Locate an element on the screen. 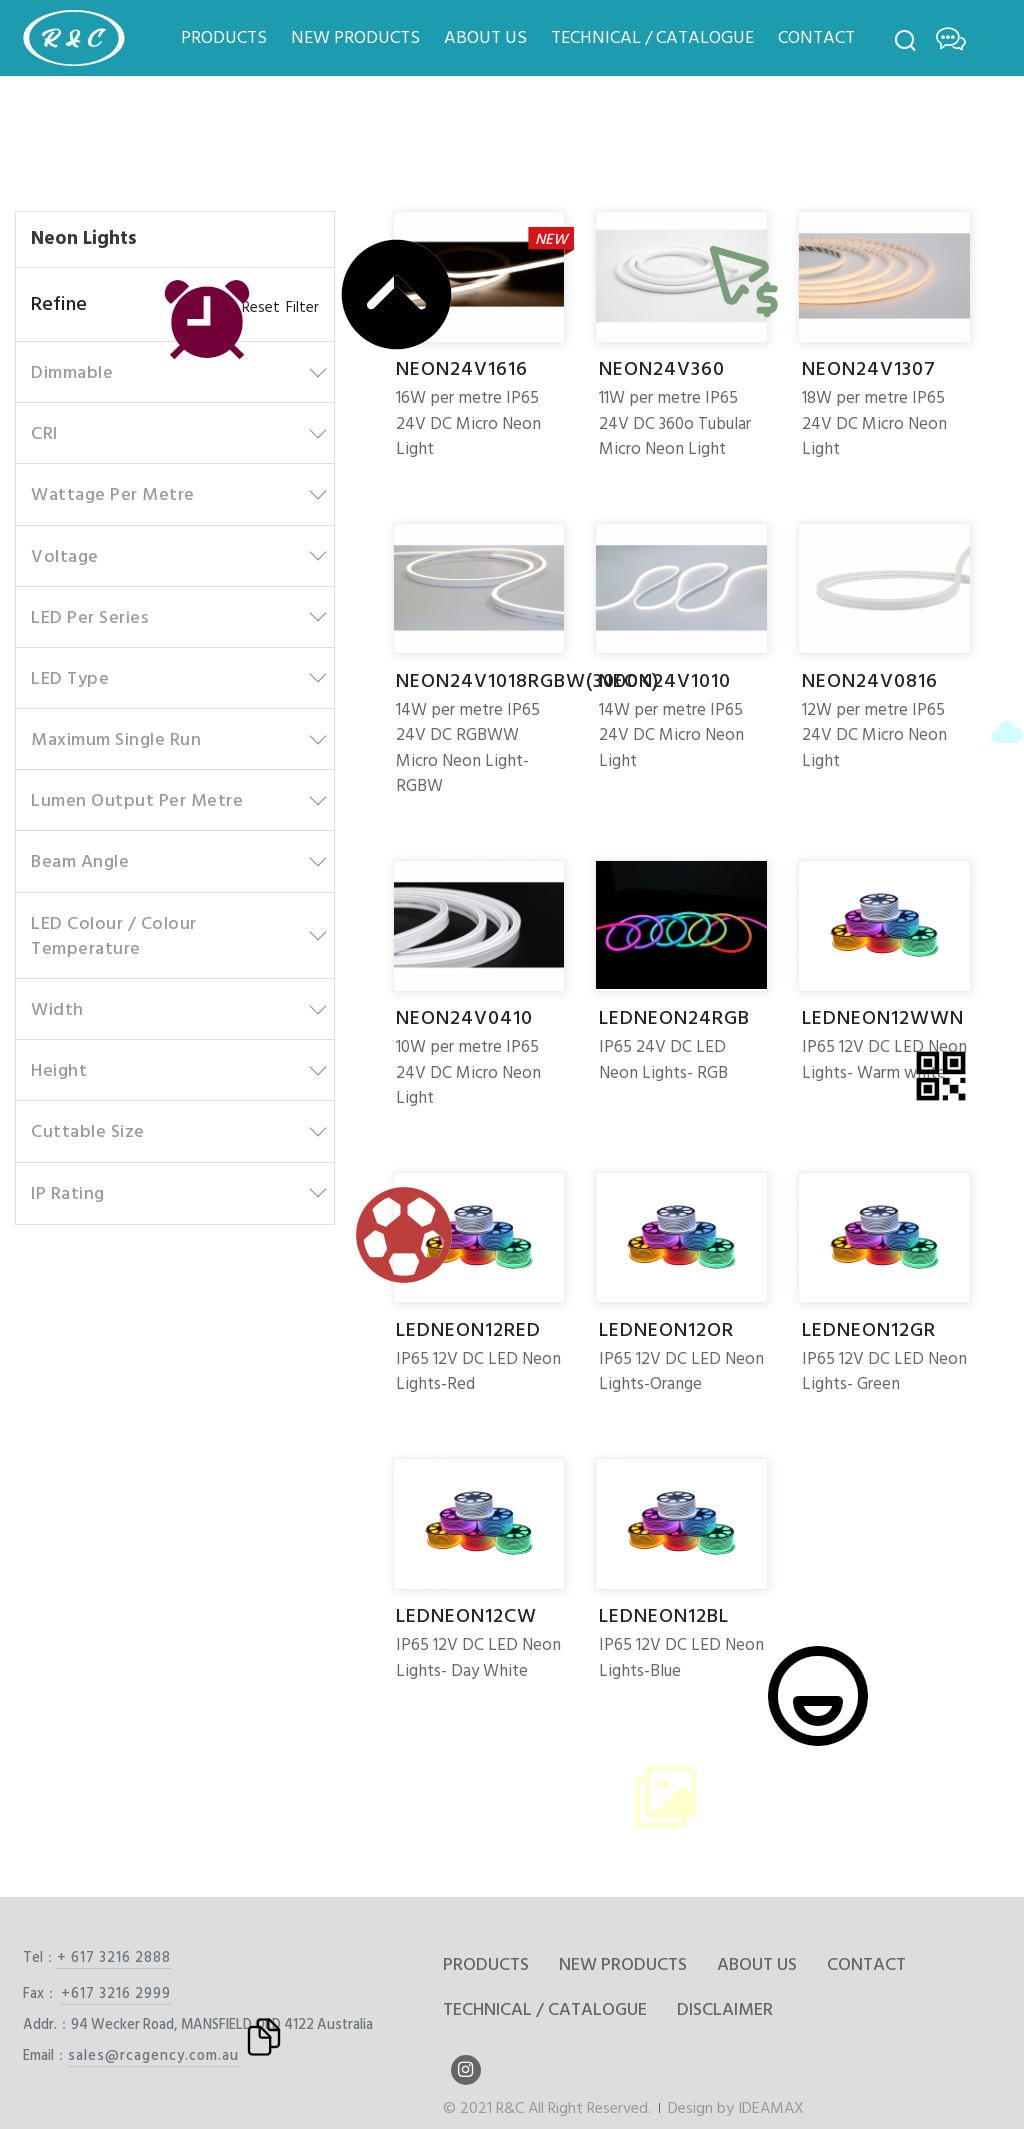 The height and width of the screenshot is (2129, 1024). scan or generate a QR code is located at coordinates (941, 1076).